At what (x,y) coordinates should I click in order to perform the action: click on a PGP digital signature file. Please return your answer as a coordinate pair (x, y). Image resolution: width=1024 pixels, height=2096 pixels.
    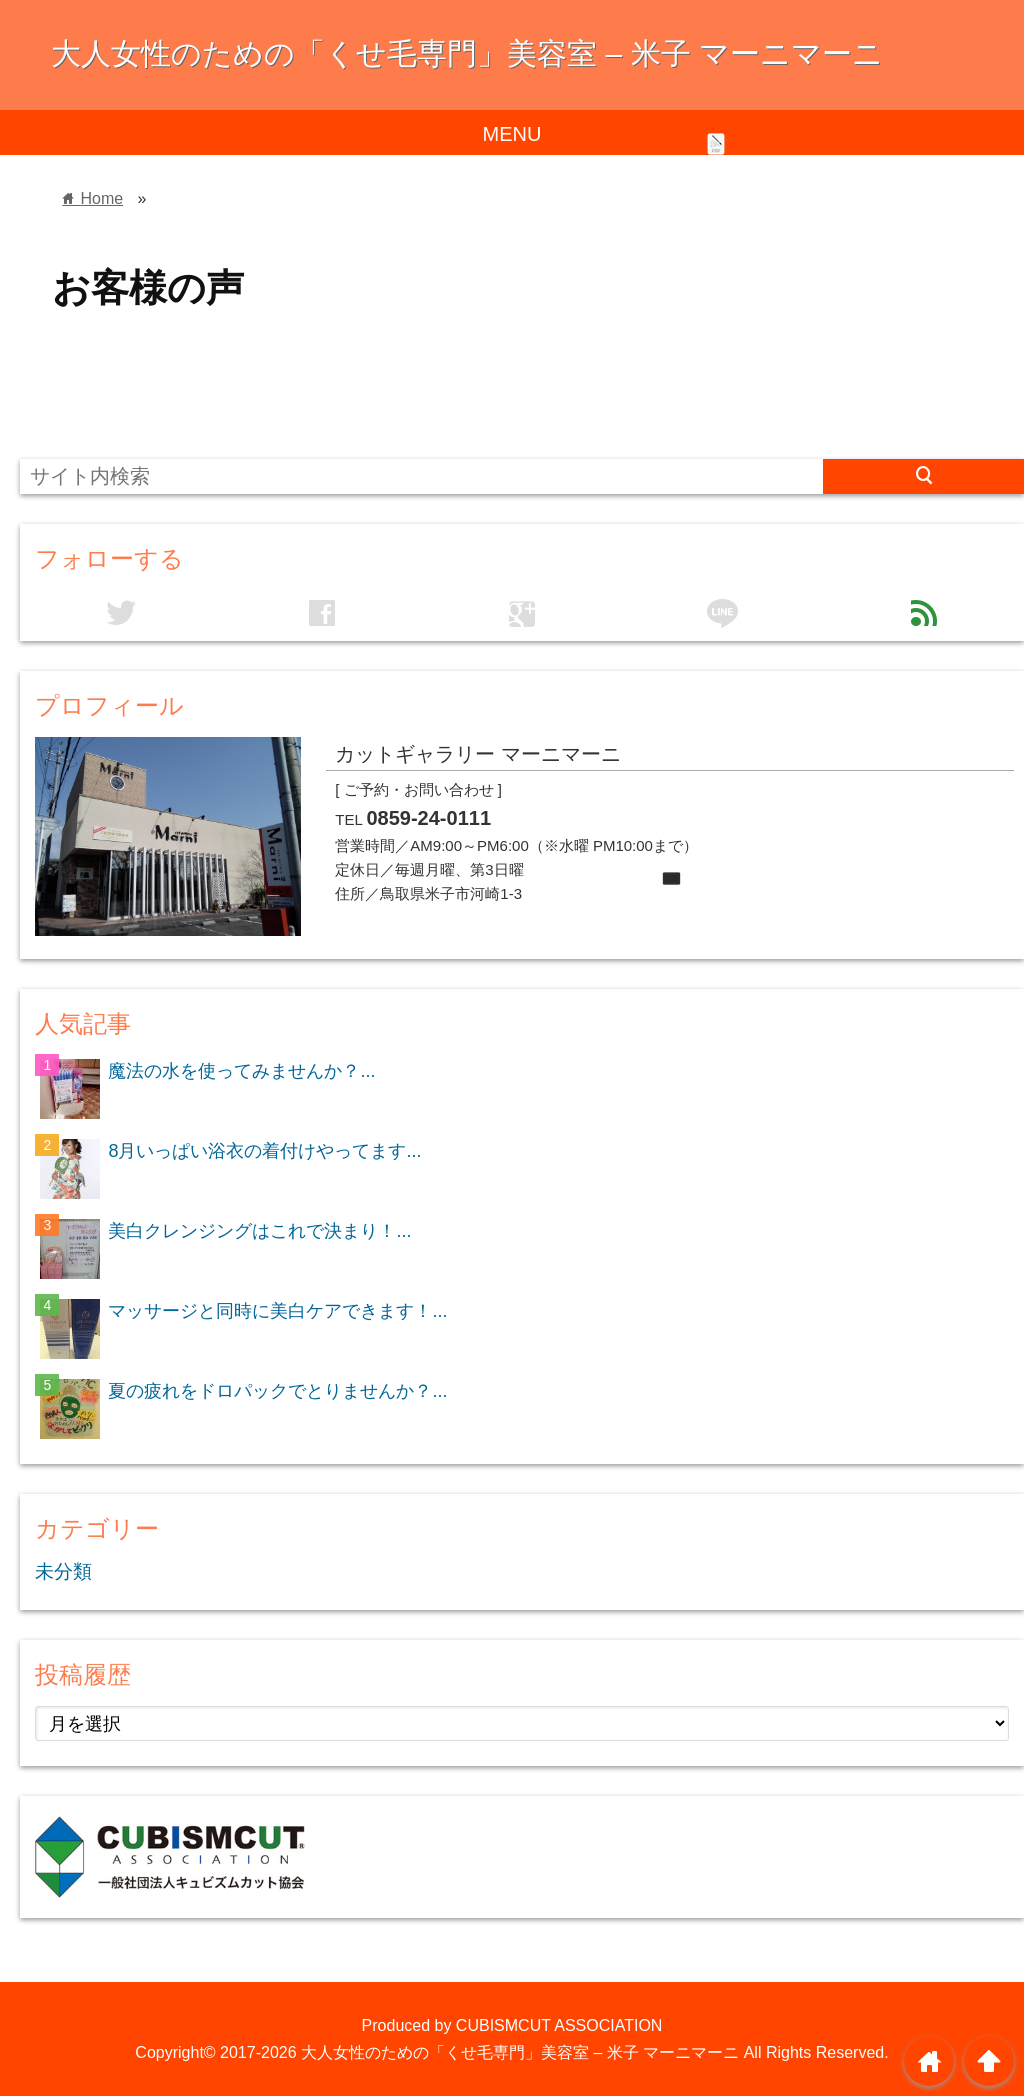
    Looking at the image, I should click on (716, 144).